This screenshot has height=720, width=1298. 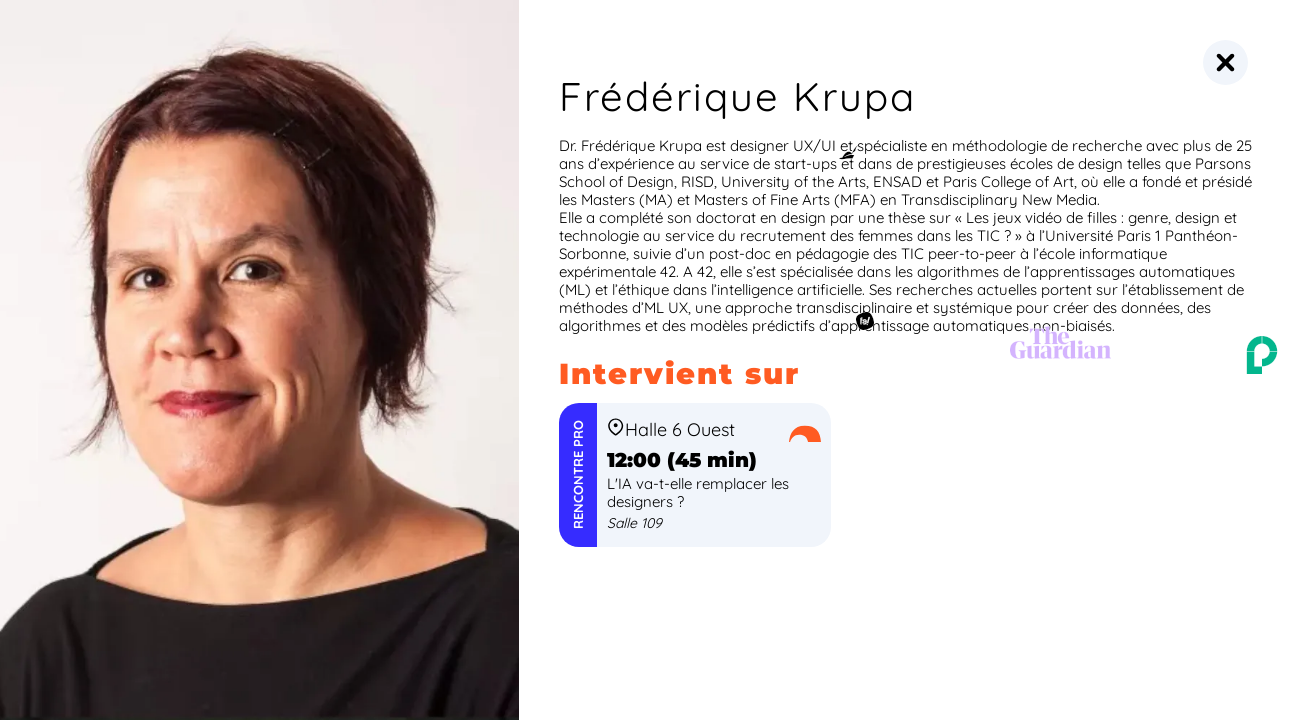 I want to click on pied piper brand logo, so click(x=849, y=152).